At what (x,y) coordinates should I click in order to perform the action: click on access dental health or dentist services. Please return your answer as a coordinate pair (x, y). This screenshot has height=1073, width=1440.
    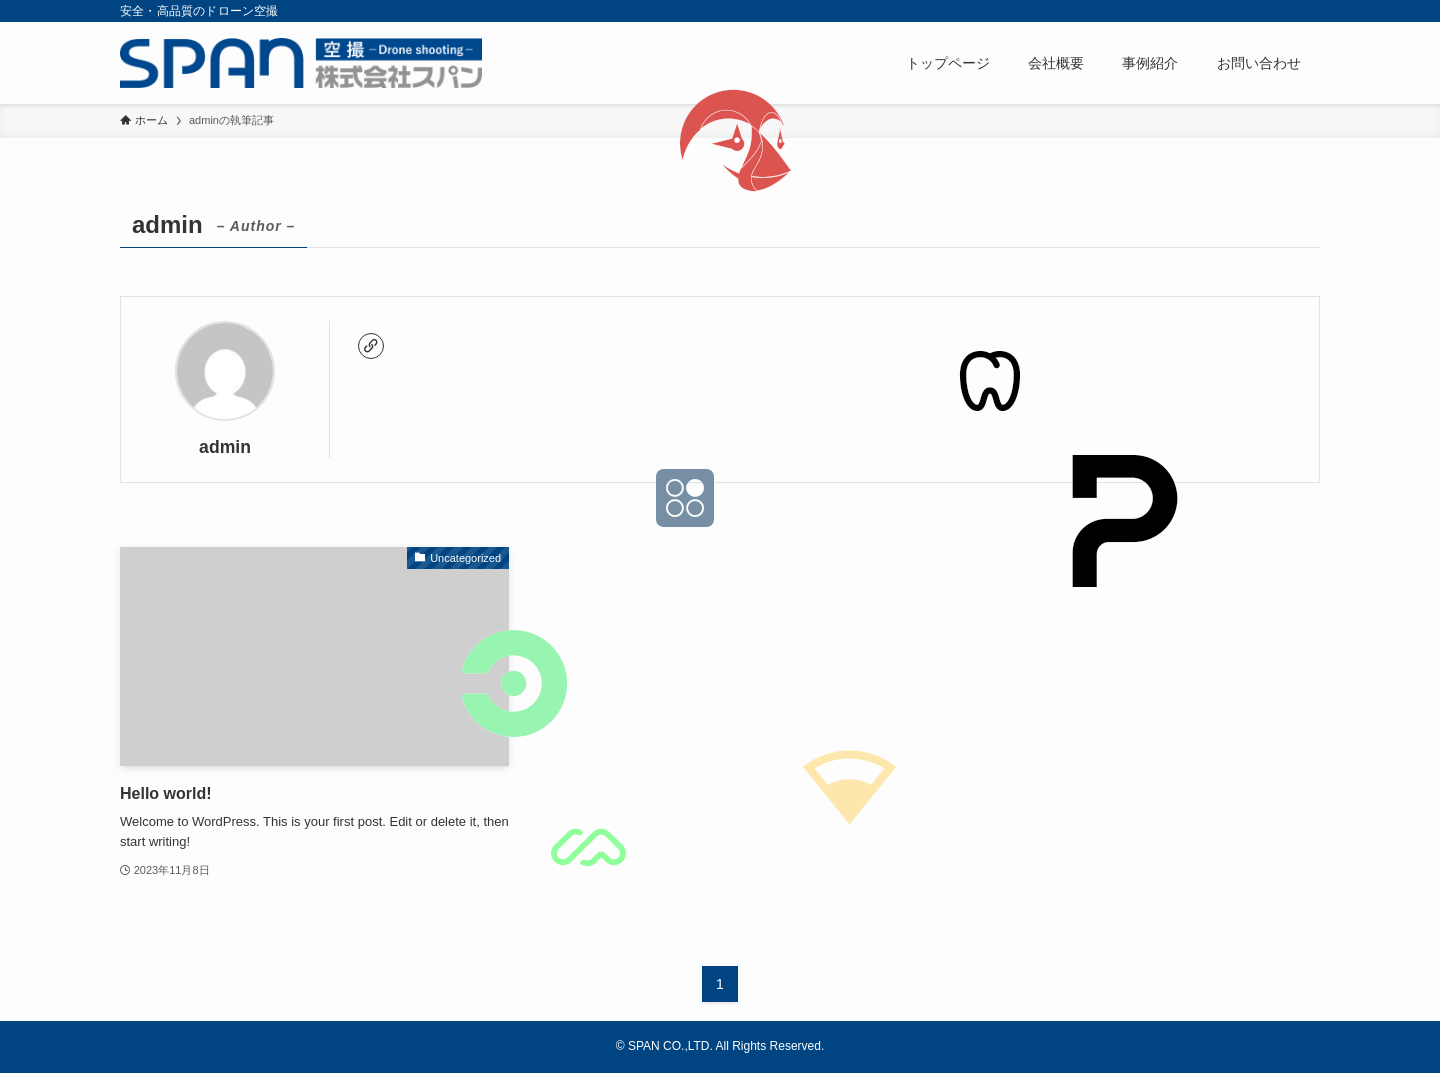
    Looking at the image, I should click on (990, 381).